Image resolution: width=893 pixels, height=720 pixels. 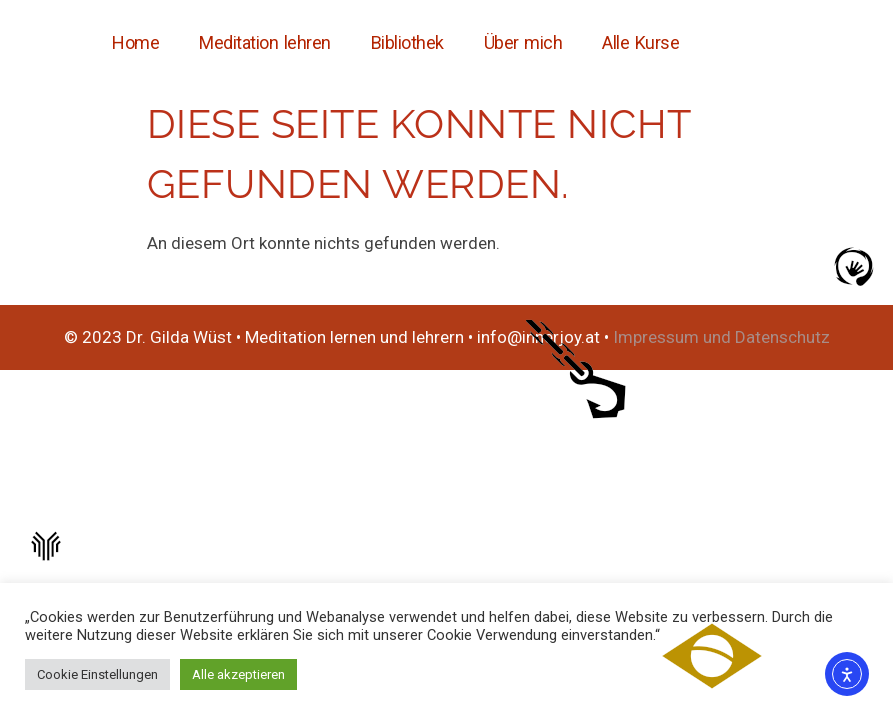 I want to click on enter the slumbering sanctuary area, so click(x=46, y=546).